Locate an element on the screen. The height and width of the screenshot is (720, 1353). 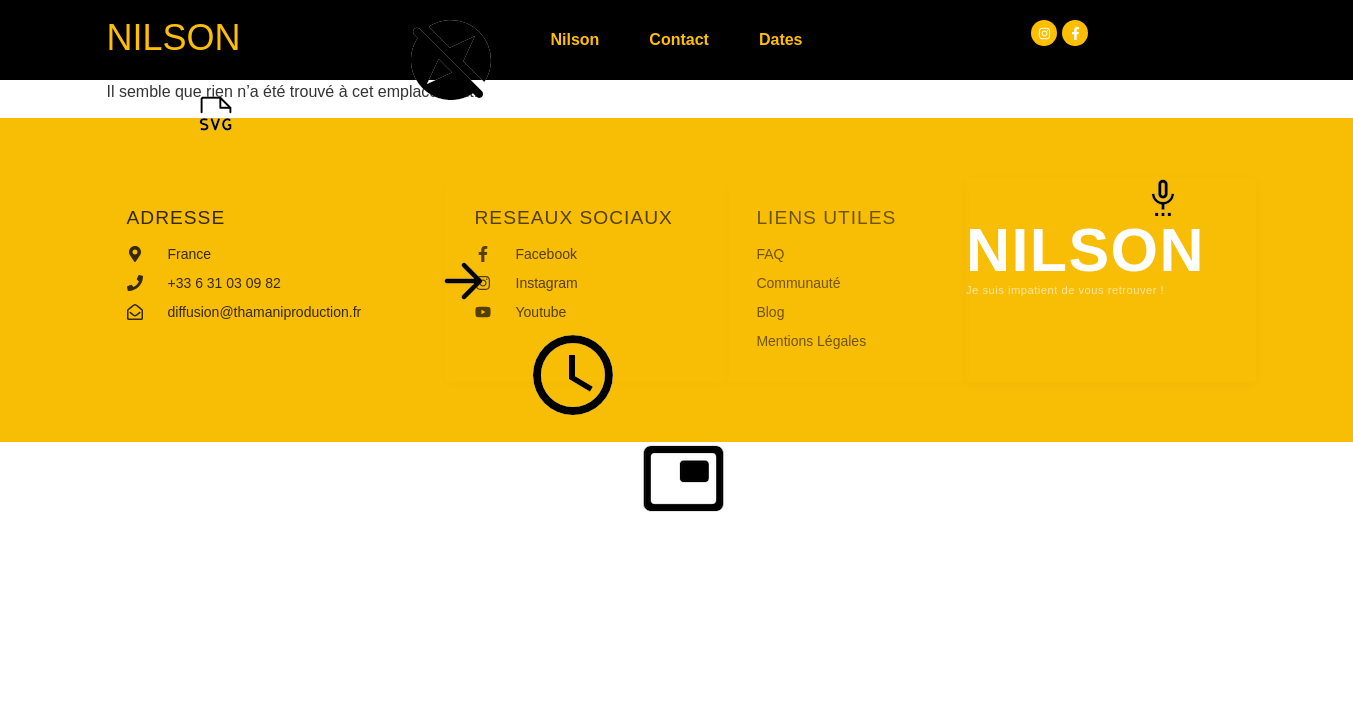
navigate to the next page or step is located at coordinates (464, 281).